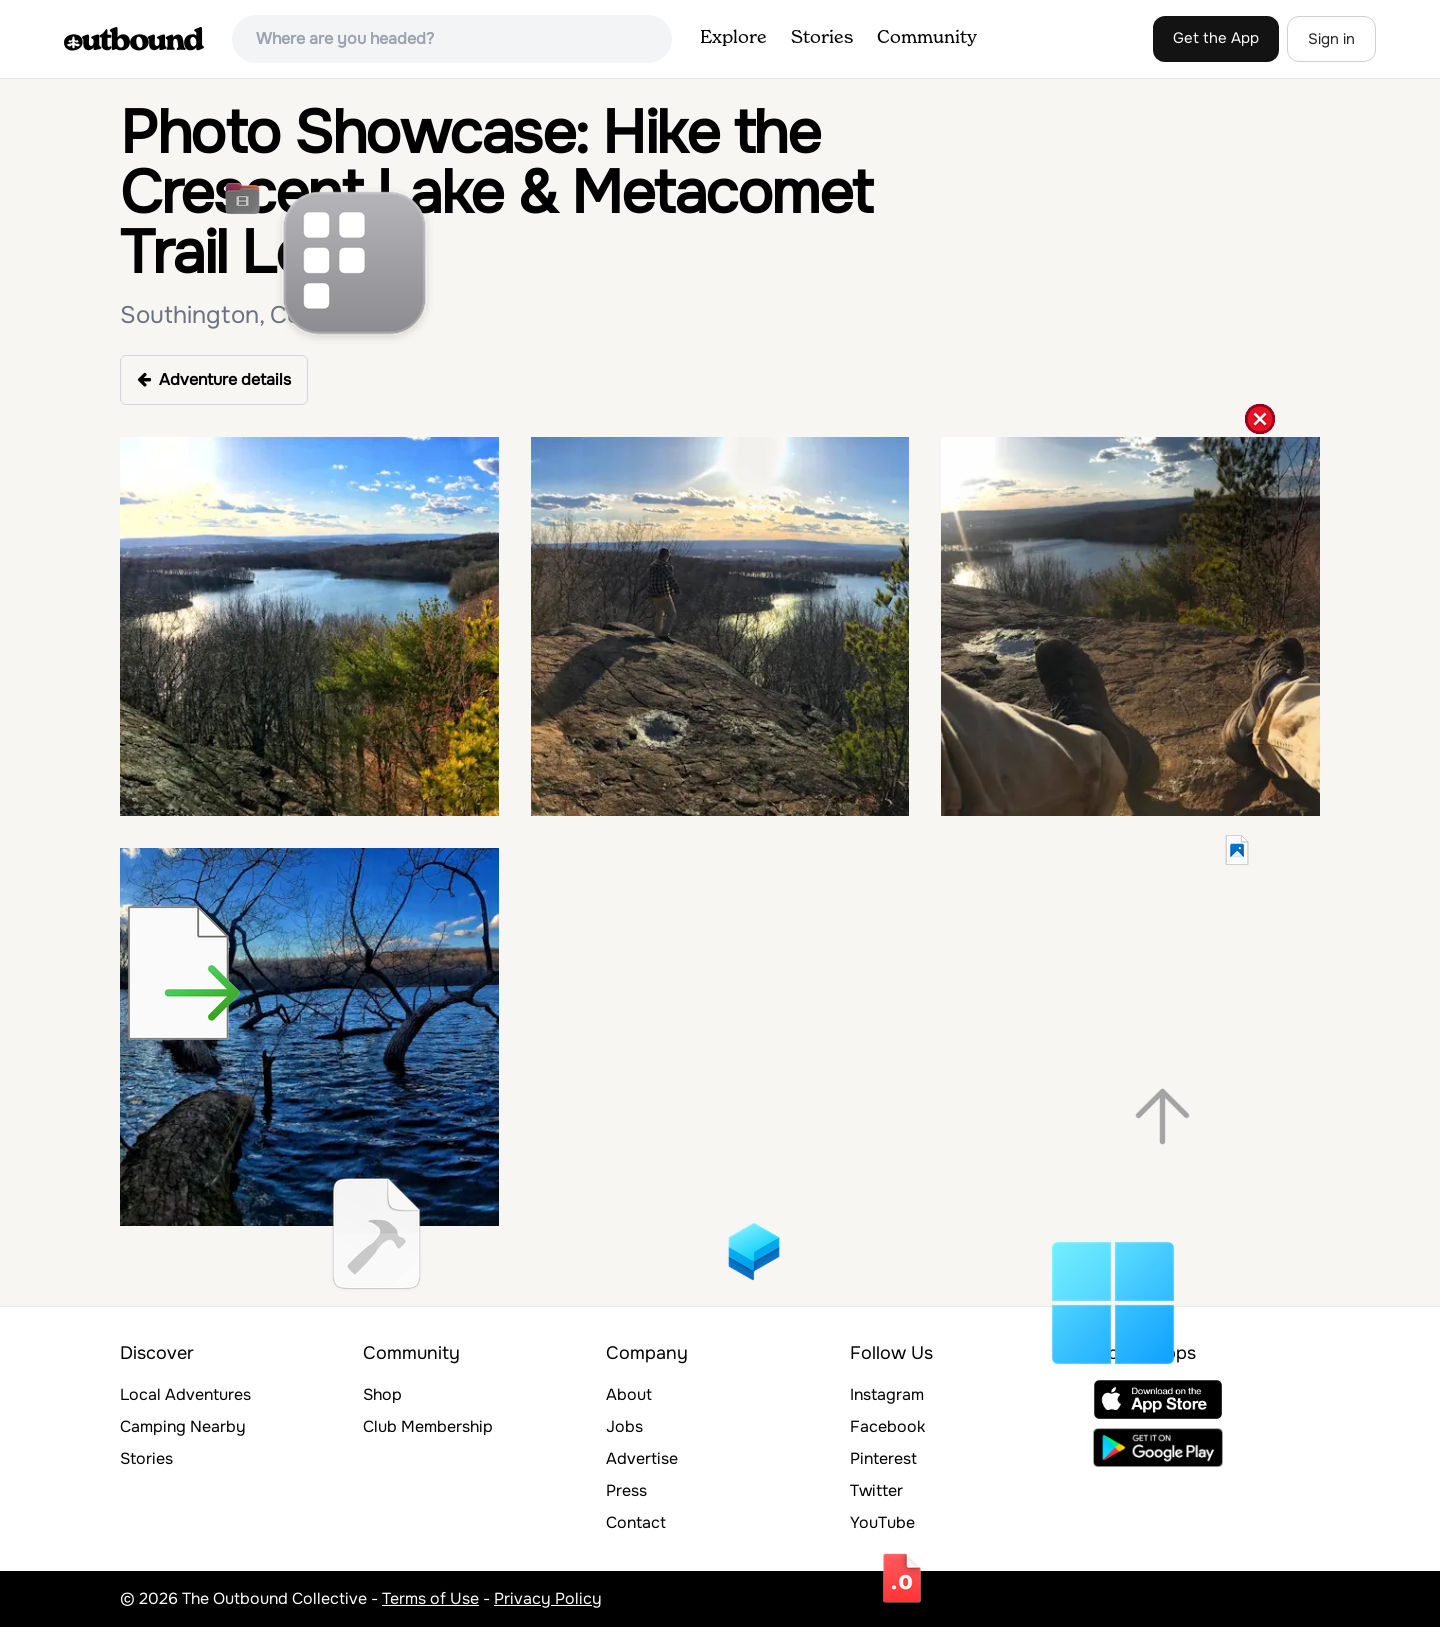 The width and height of the screenshot is (1440, 1627). I want to click on cmake build configuration file, so click(376, 1233).